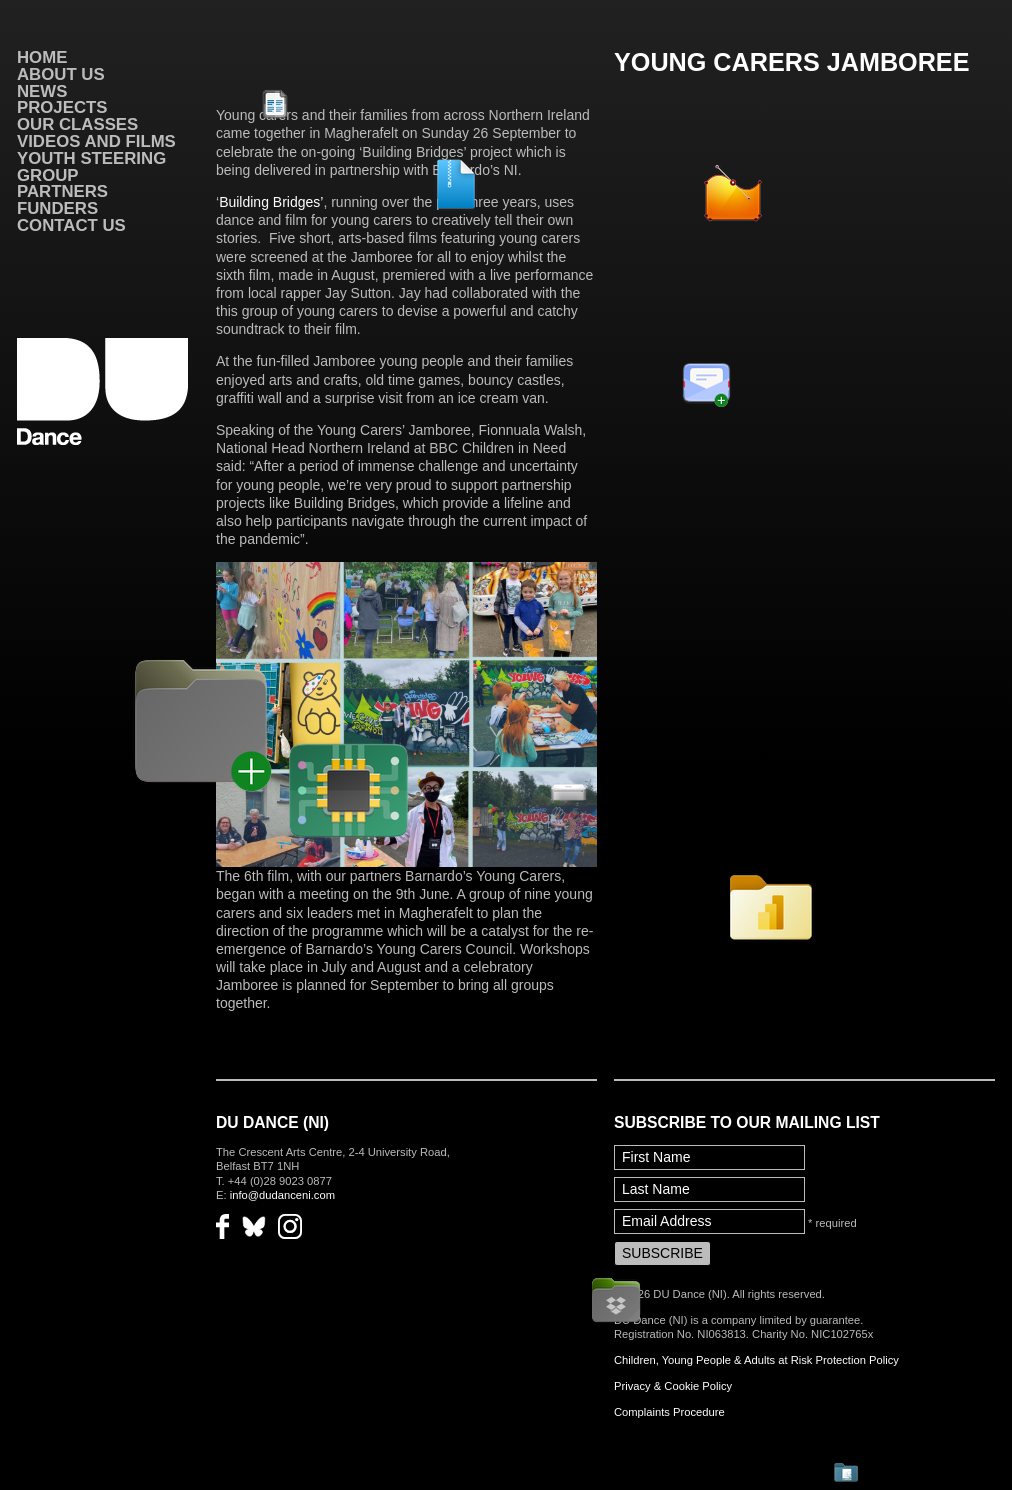 This screenshot has height=1490, width=1012. I want to click on open dropbox synced folder, so click(616, 1300).